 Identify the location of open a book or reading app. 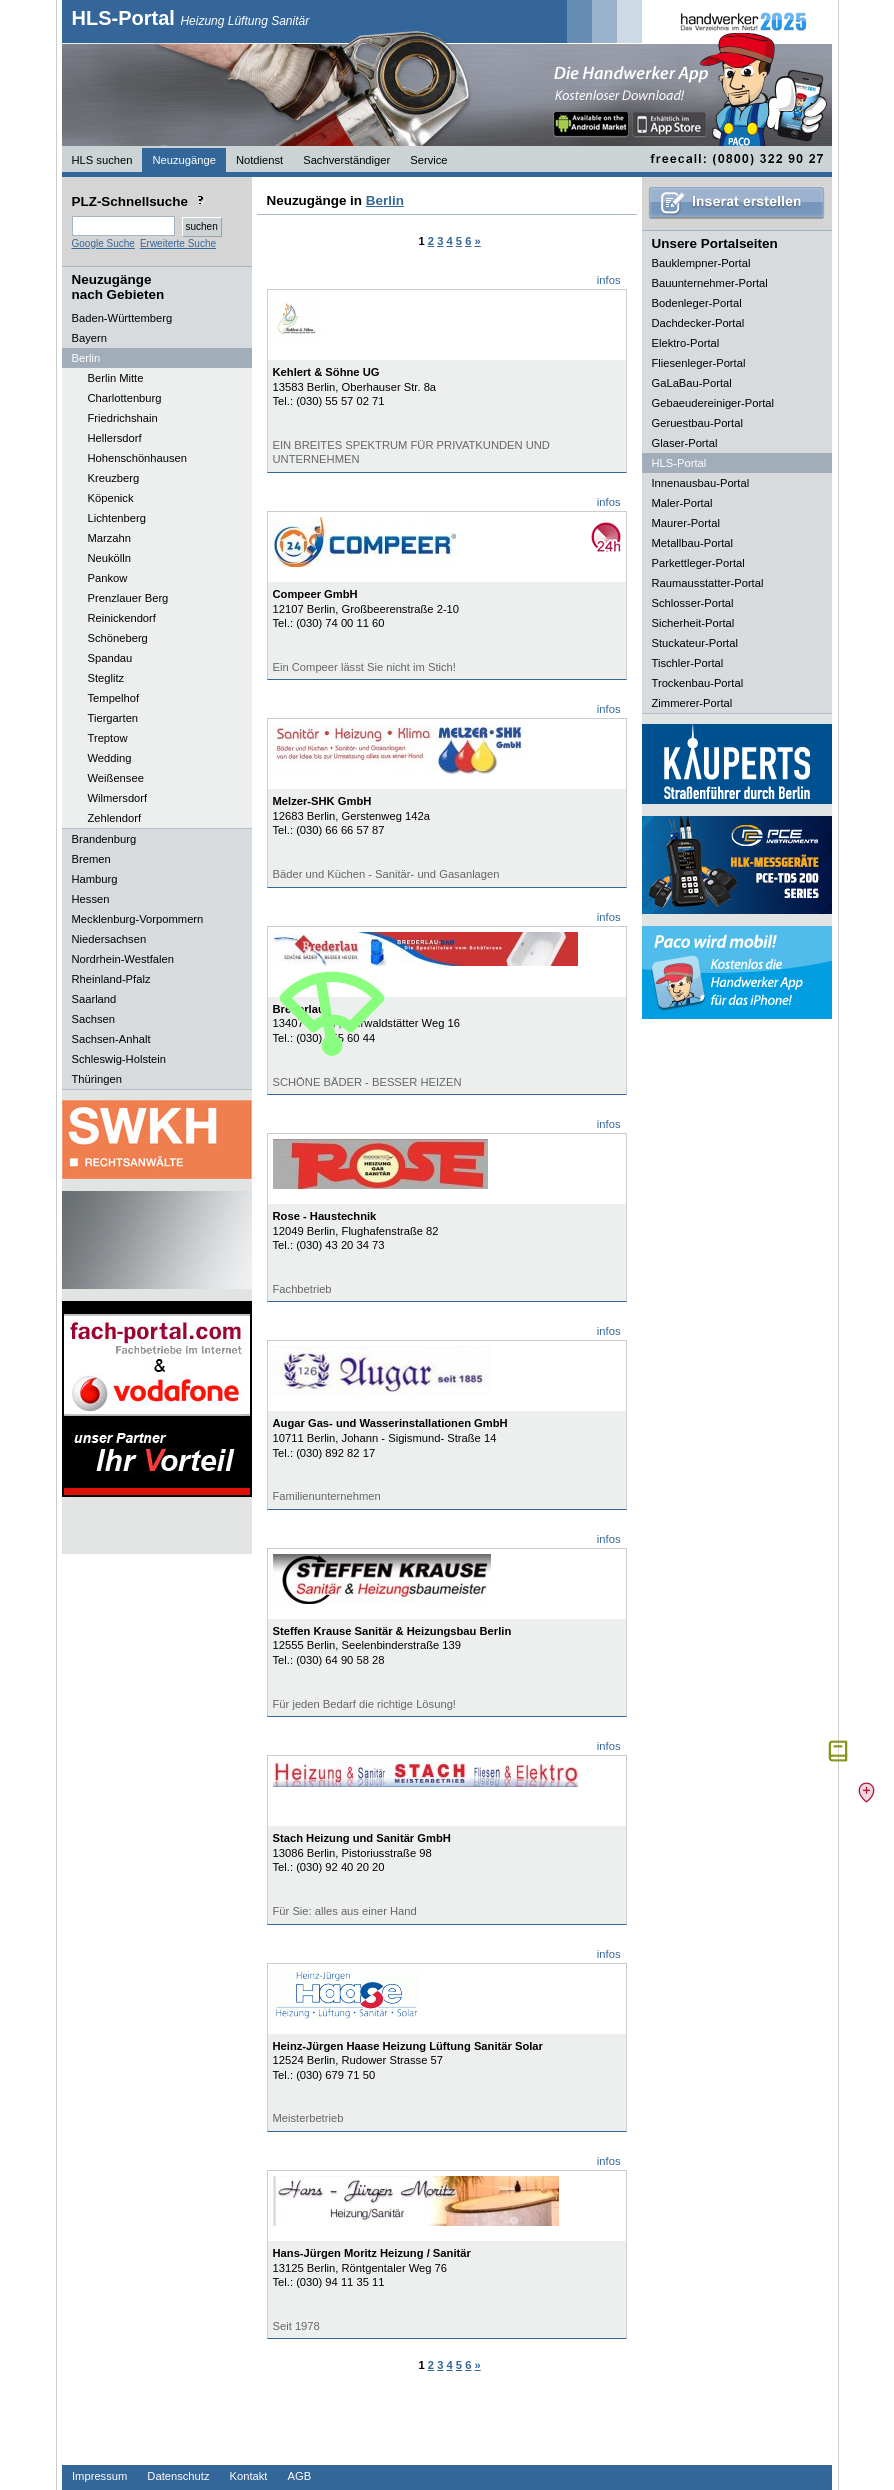
(838, 1751).